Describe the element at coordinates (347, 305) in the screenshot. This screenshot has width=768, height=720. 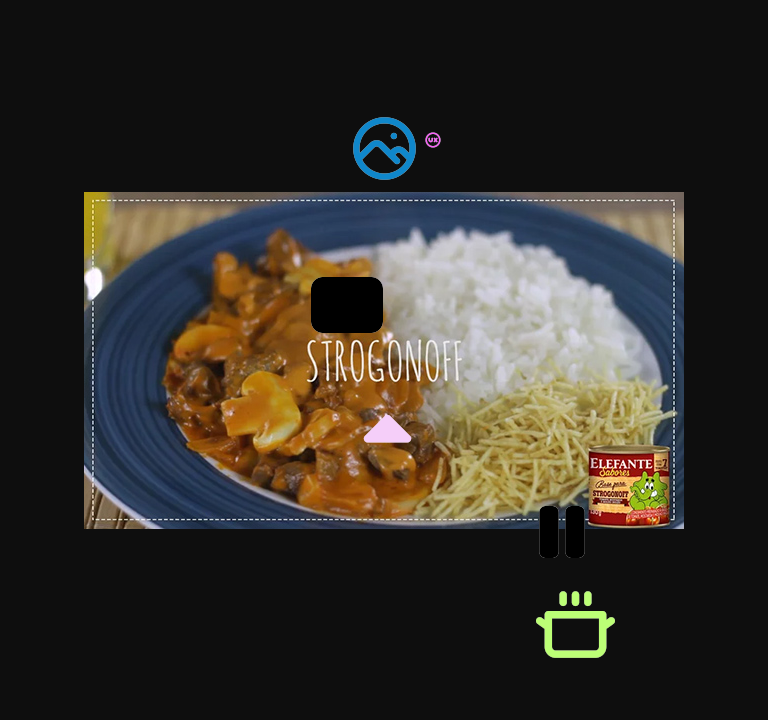
I see `switch to landscape orientation` at that location.